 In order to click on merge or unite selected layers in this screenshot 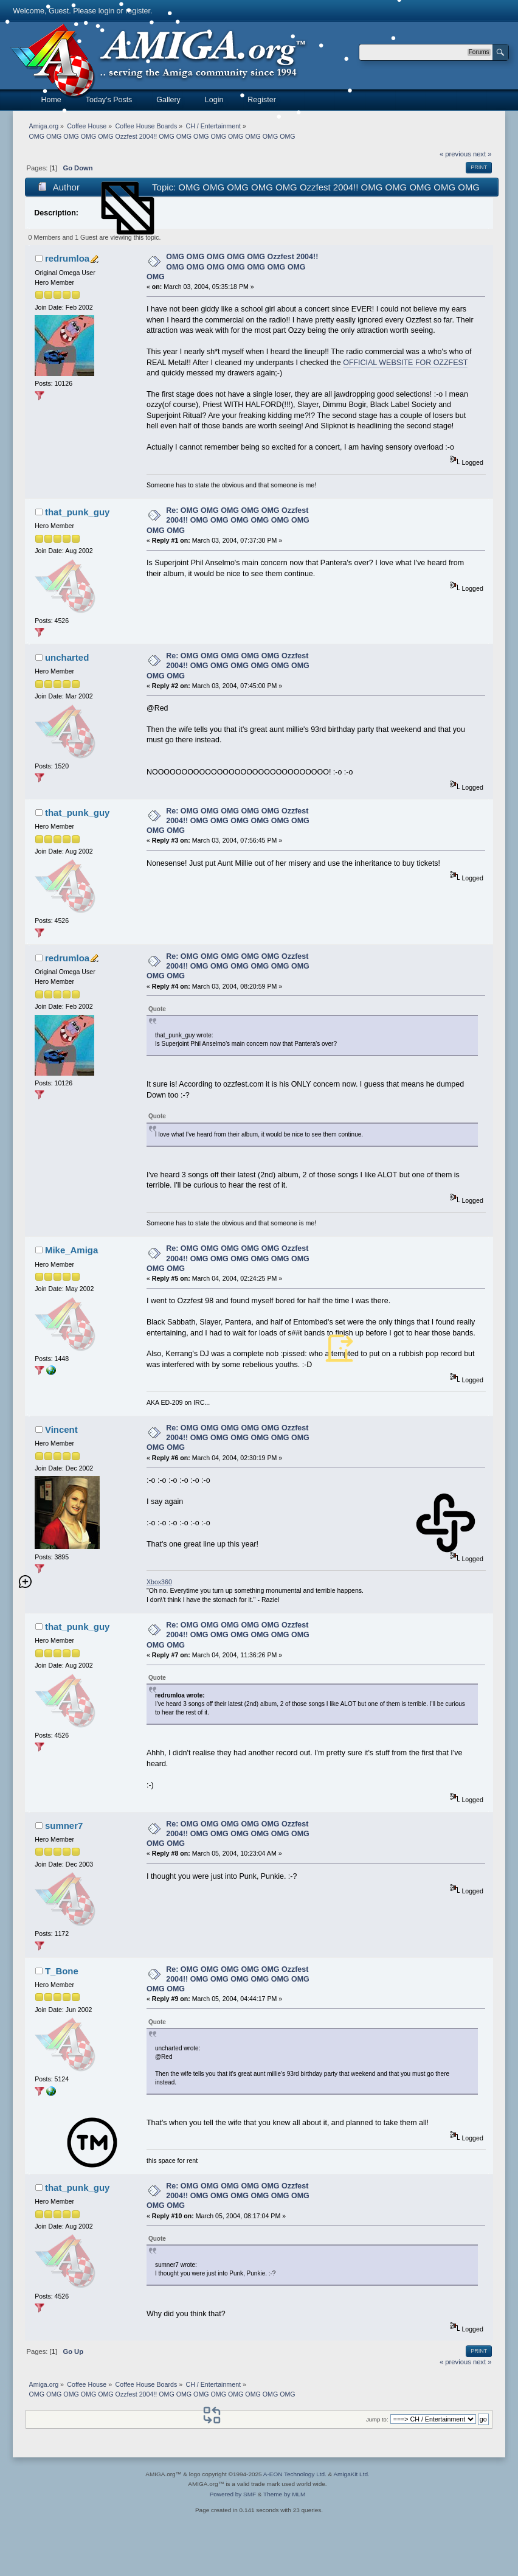, I will do `click(128, 208)`.